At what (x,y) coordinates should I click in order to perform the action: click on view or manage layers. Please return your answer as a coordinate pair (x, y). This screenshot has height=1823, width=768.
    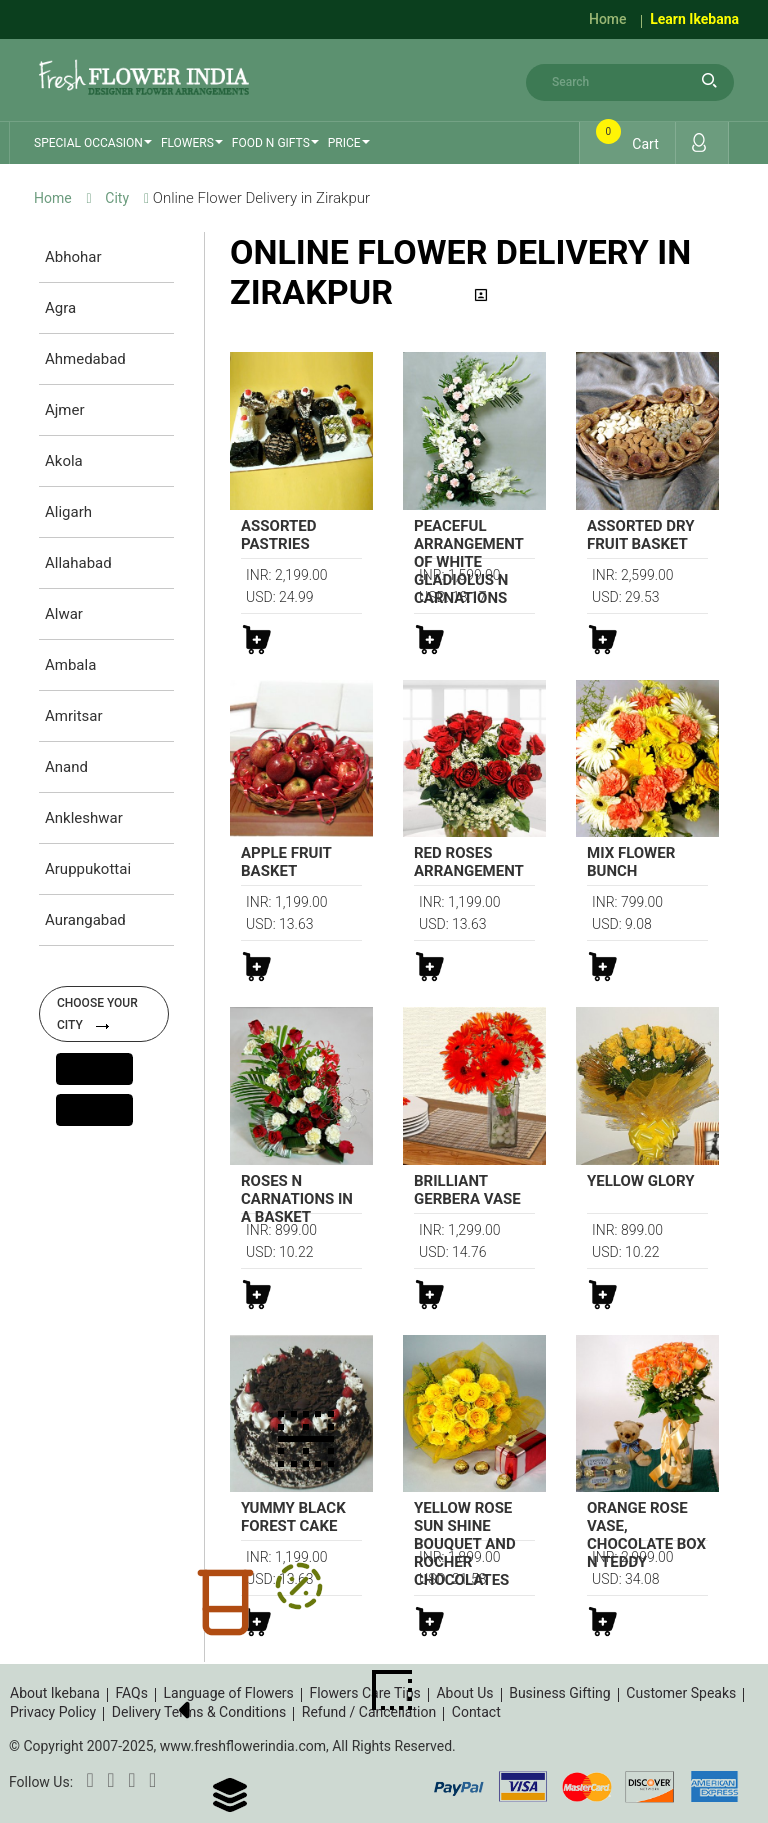
    Looking at the image, I should click on (230, 1795).